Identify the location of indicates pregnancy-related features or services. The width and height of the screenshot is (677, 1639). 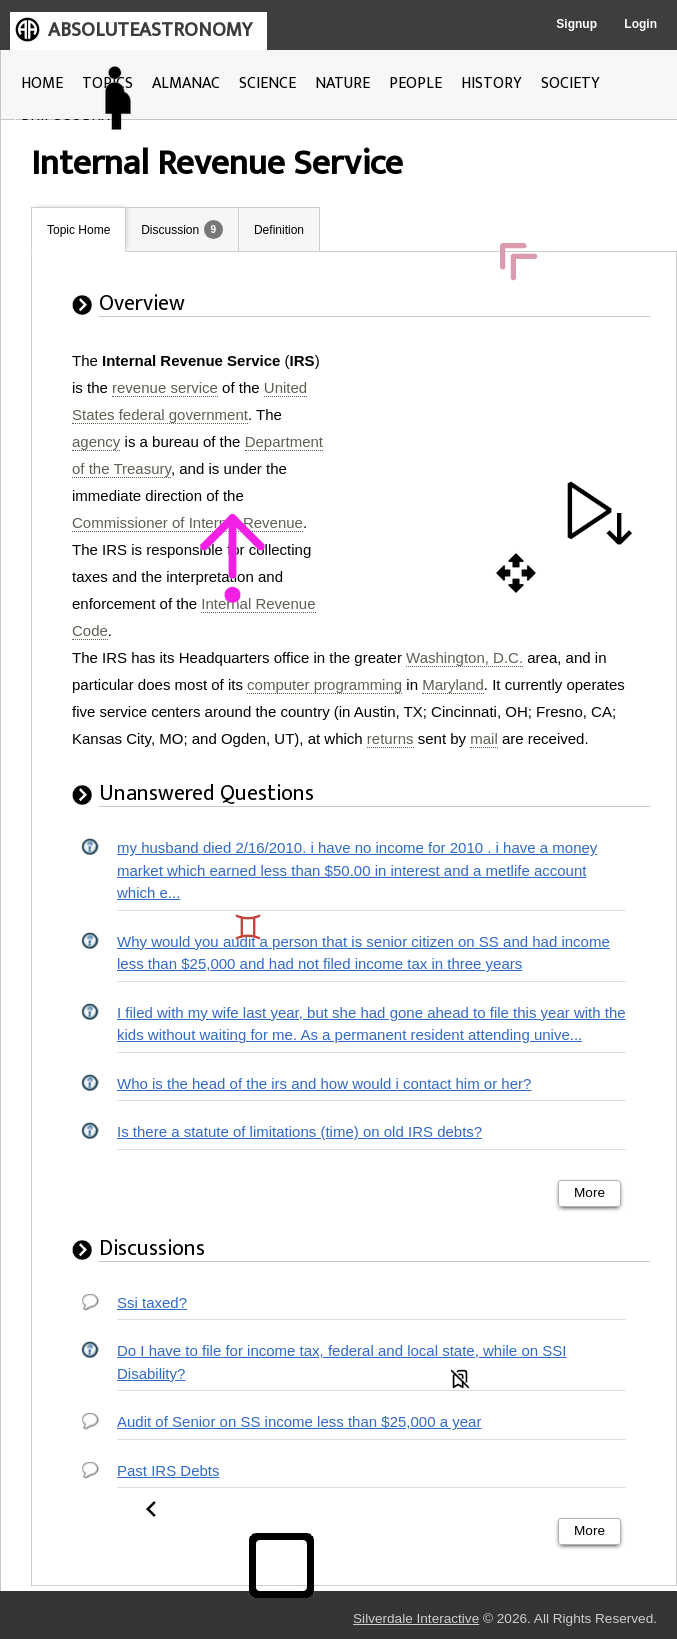
(118, 98).